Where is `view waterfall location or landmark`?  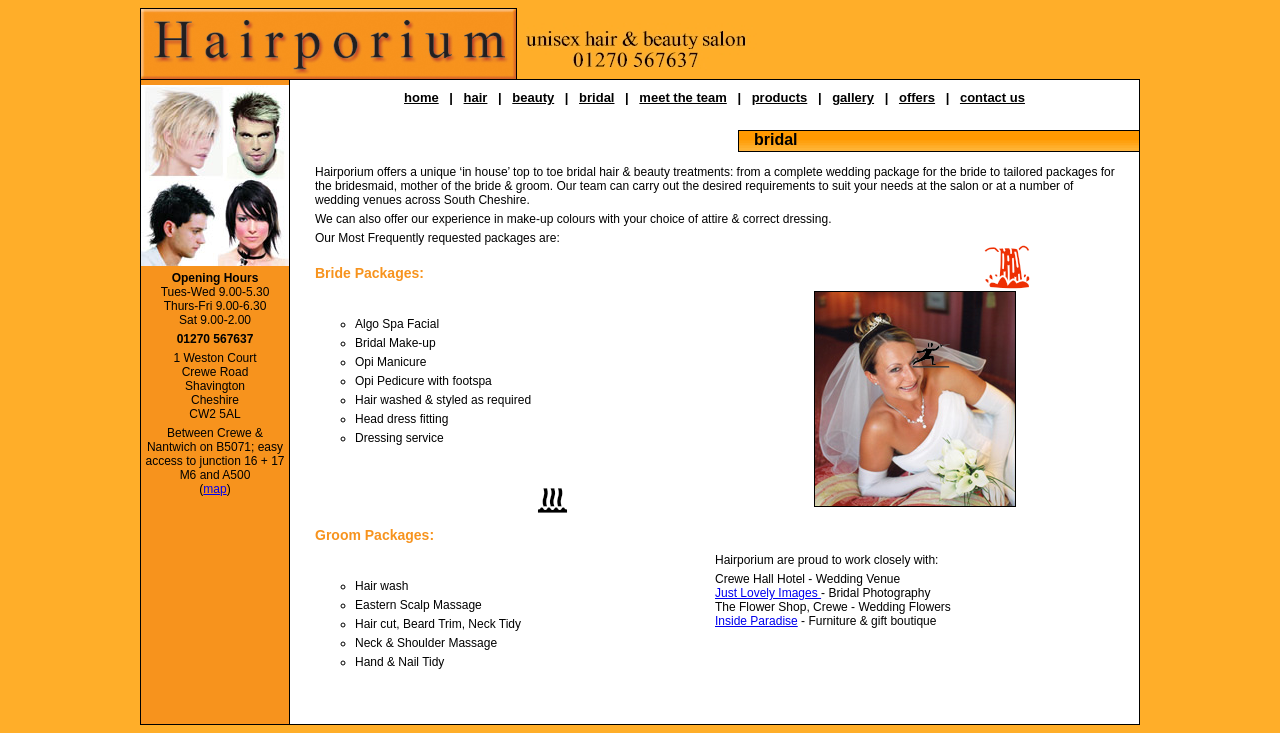 view waterfall location or landmark is located at coordinates (1007, 267).